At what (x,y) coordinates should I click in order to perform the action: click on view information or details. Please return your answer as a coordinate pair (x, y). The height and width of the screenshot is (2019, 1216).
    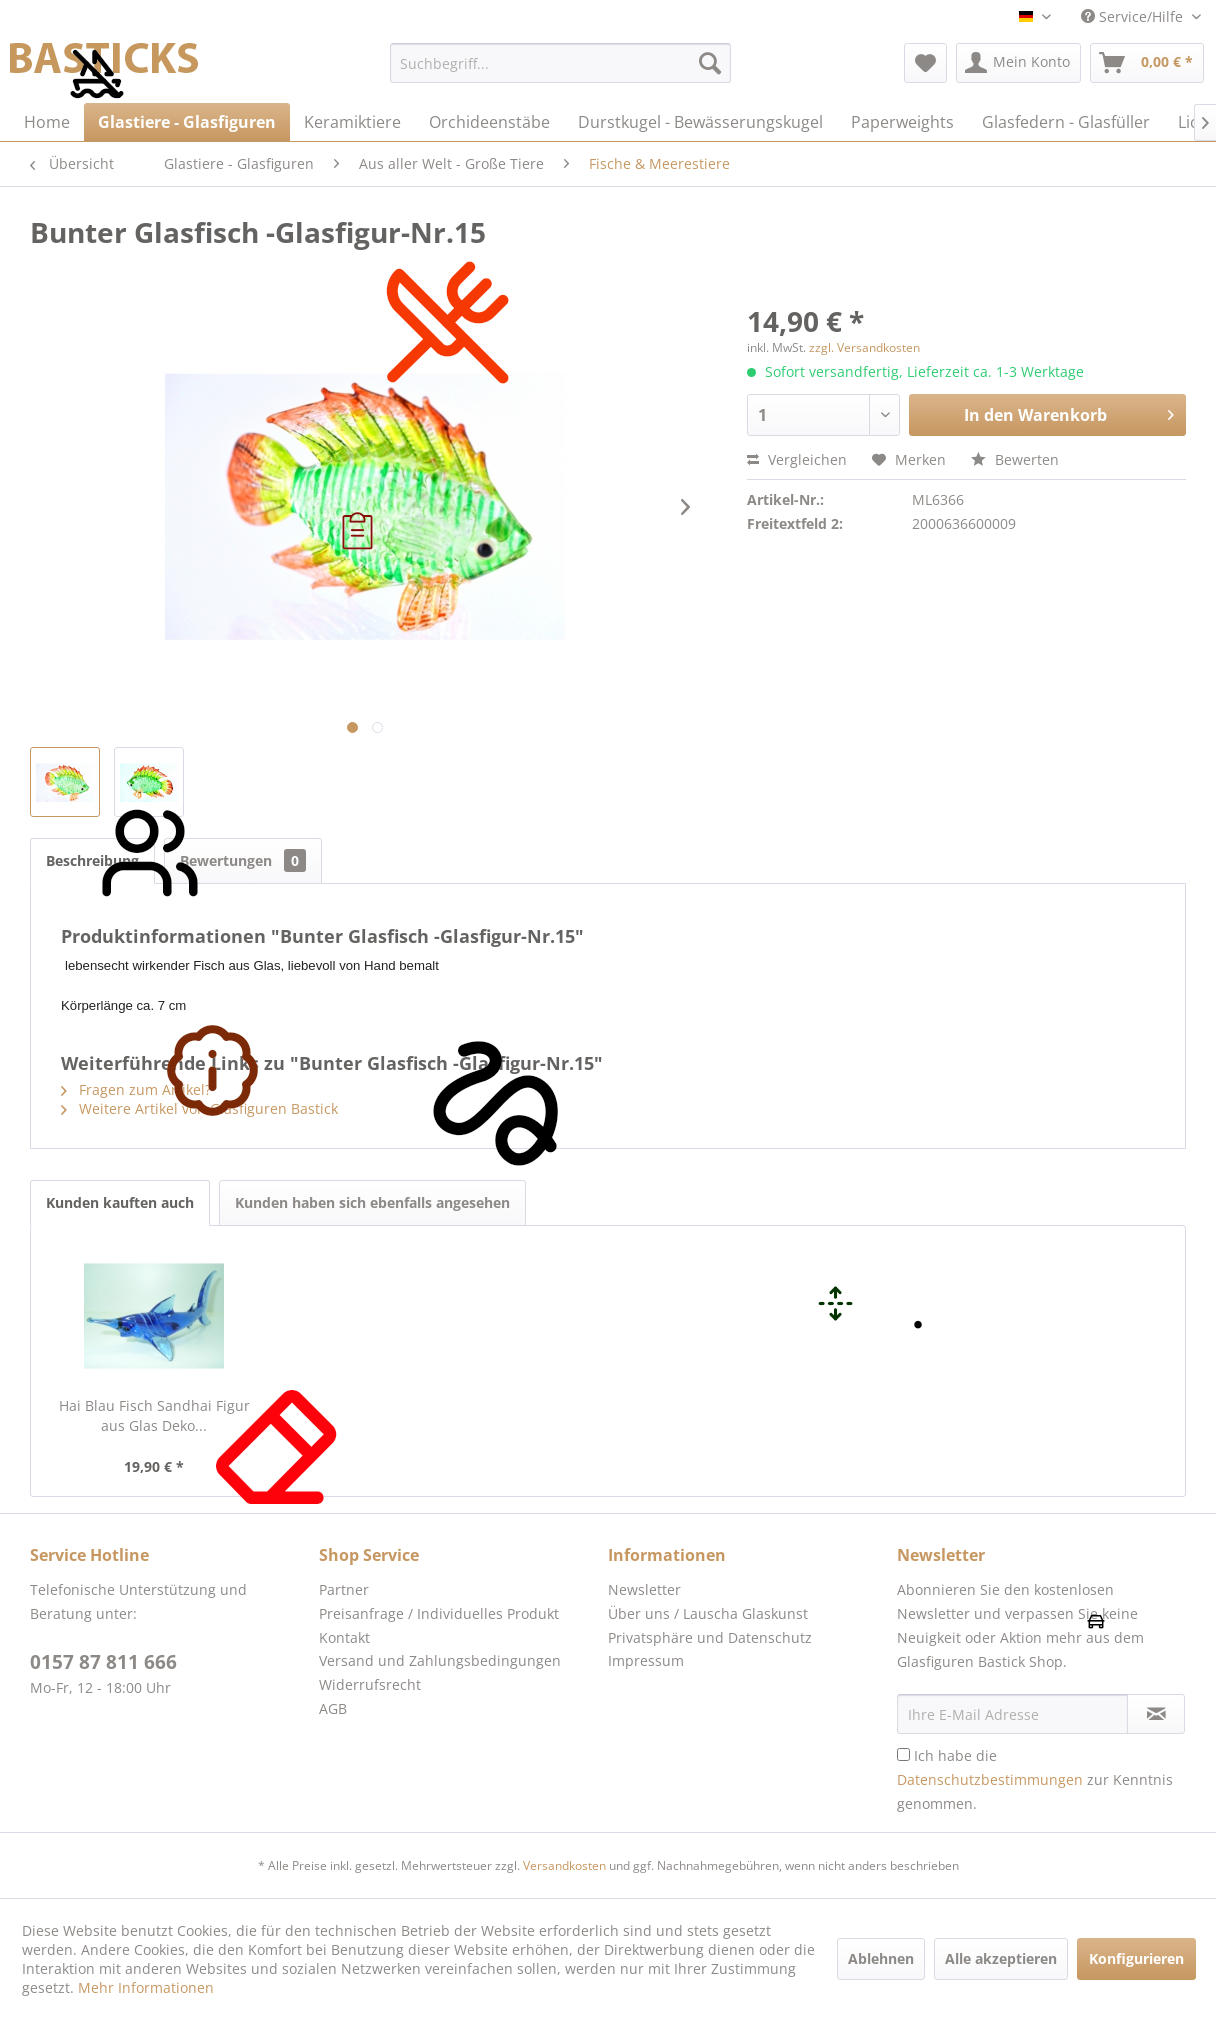
    Looking at the image, I should click on (212, 1070).